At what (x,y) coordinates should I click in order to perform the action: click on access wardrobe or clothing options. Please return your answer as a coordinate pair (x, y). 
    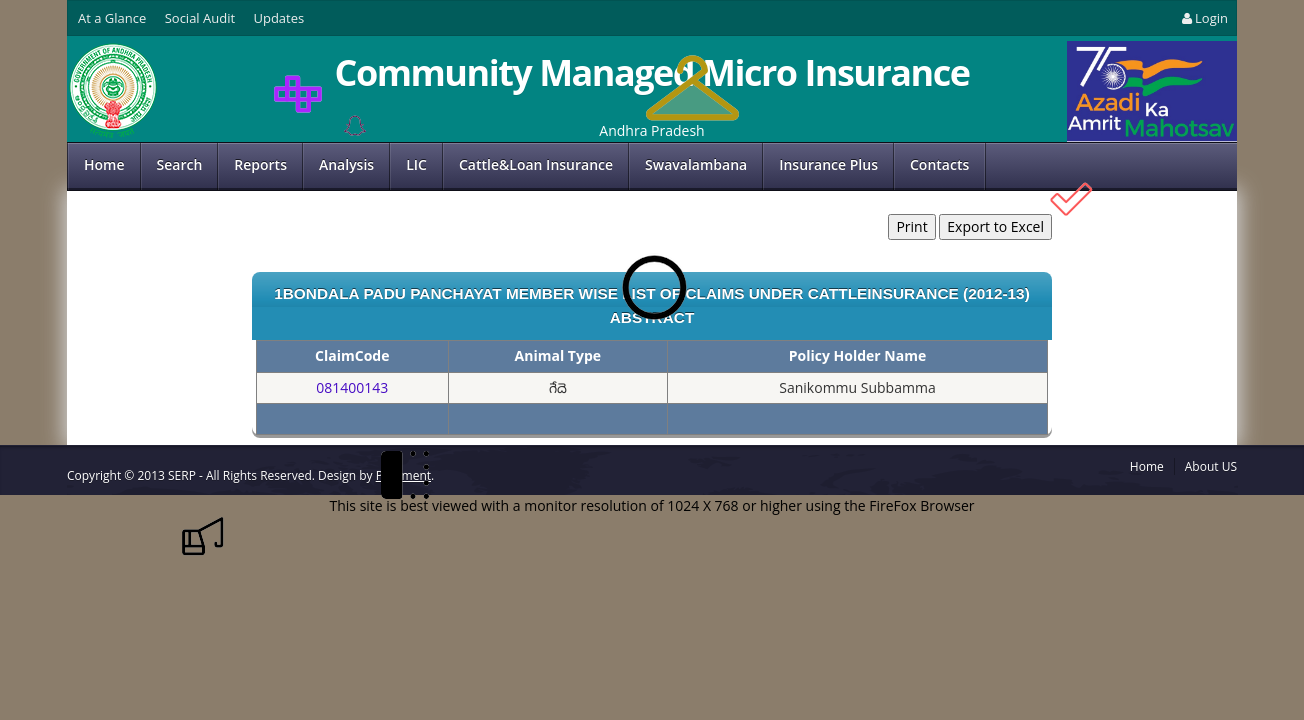
    Looking at the image, I should click on (692, 92).